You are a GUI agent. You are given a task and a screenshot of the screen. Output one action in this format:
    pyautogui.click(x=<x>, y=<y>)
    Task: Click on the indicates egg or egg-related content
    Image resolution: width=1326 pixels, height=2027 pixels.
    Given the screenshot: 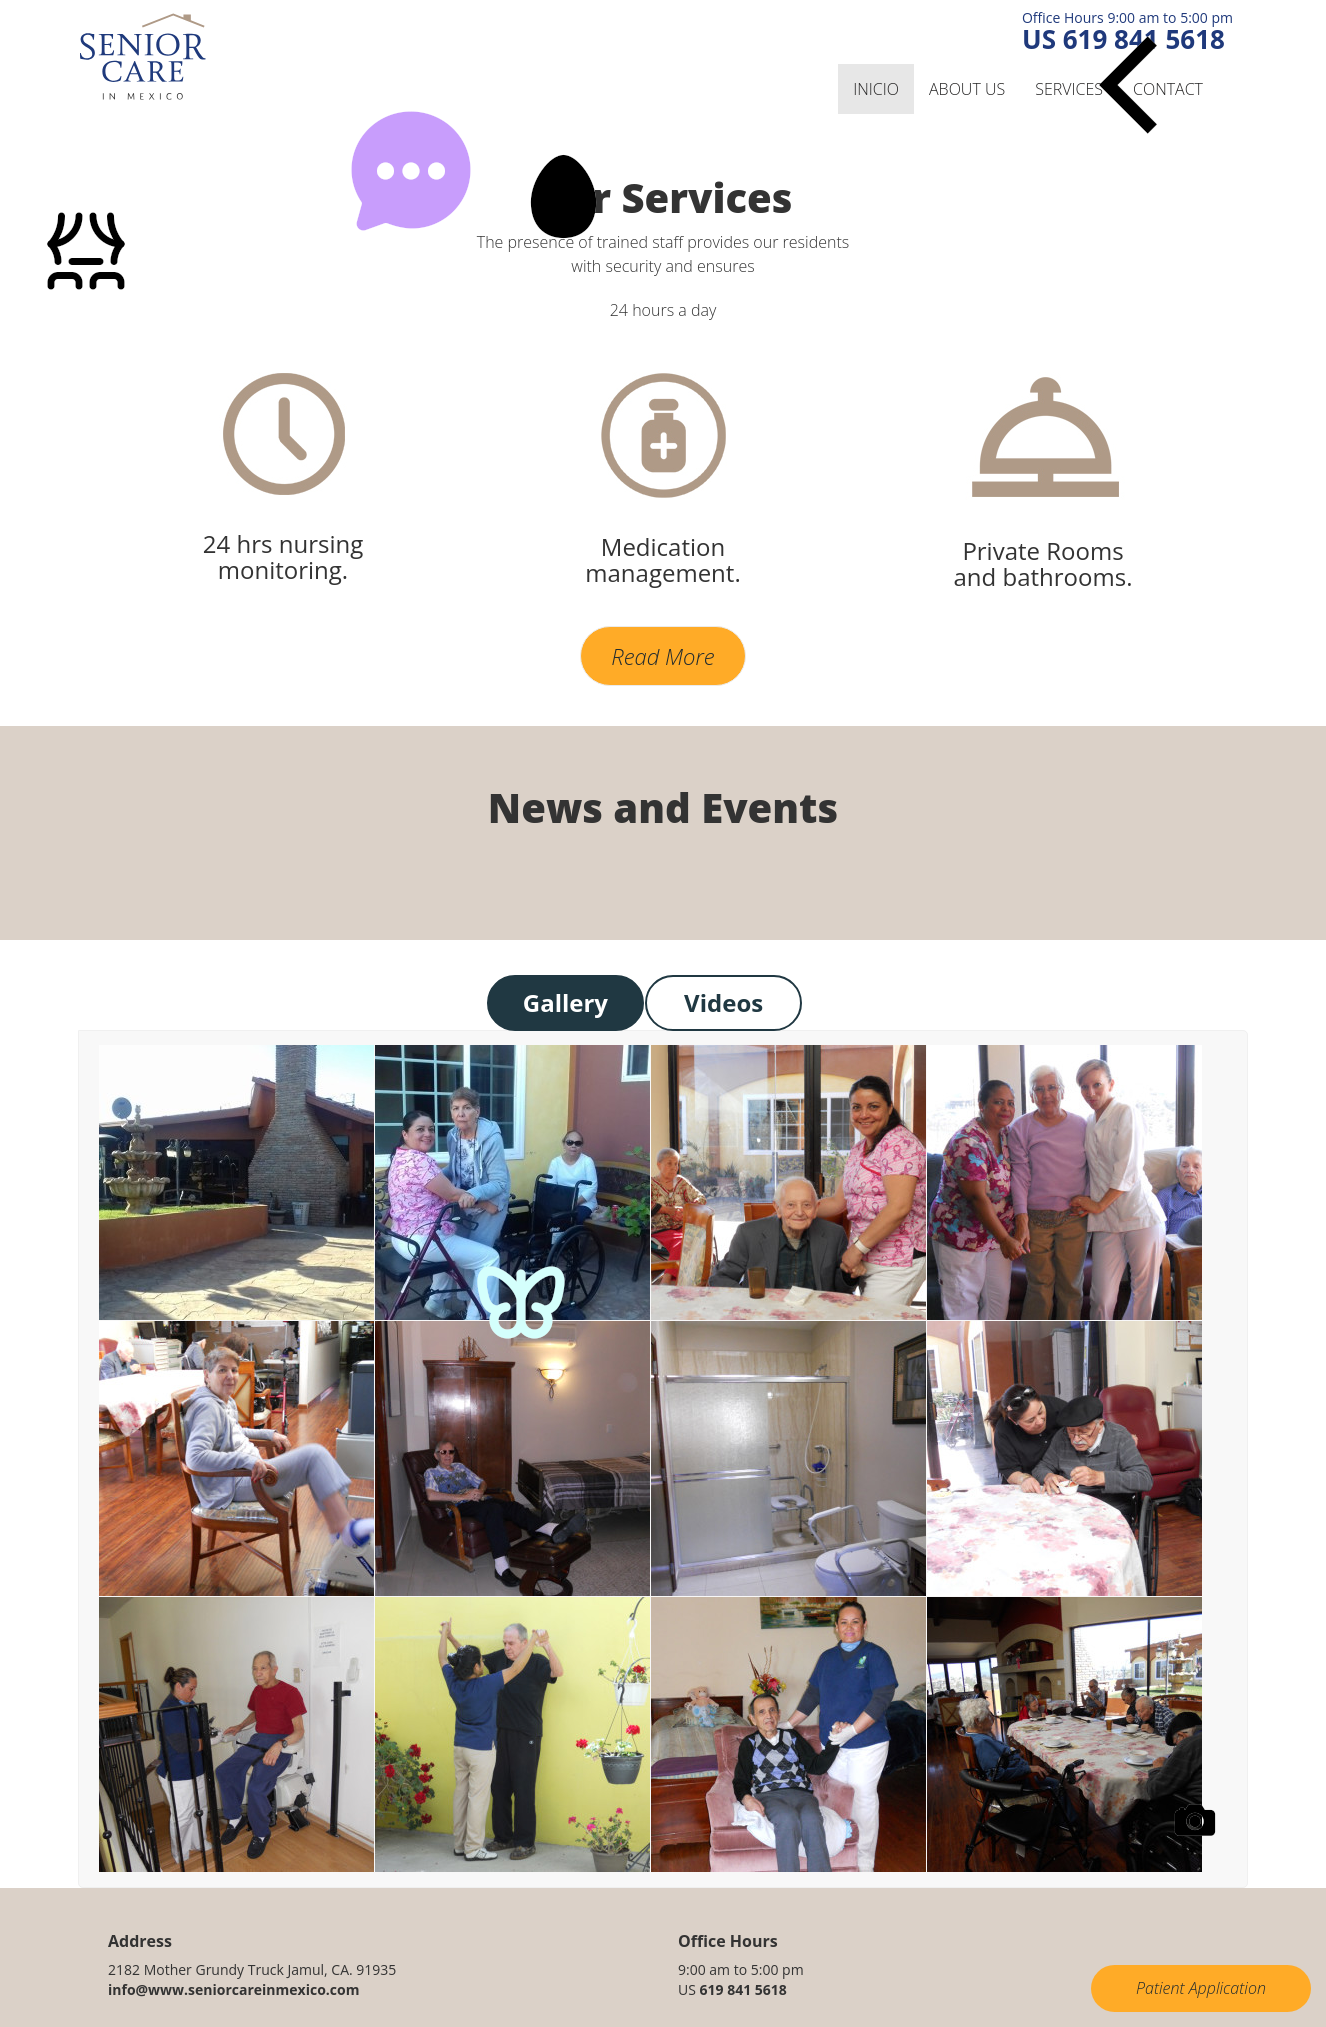 What is the action you would take?
    pyautogui.click(x=563, y=196)
    